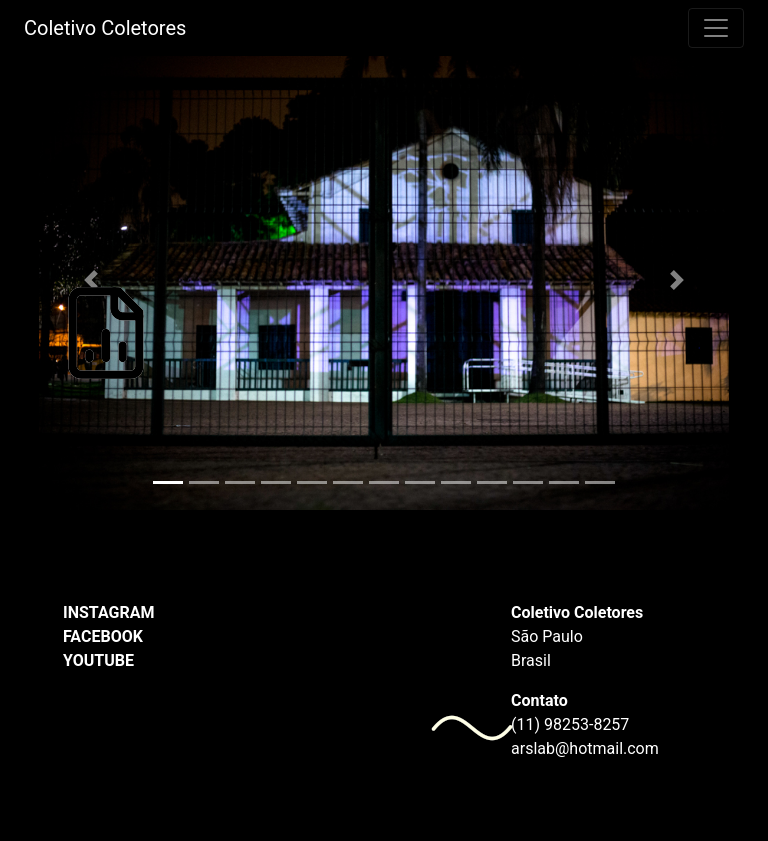 Image resolution: width=768 pixels, height=841 pixels. Describe the element at coordinates (472, 728) in the screenshot. I see `indicates an approximate or estimated value` at that location.